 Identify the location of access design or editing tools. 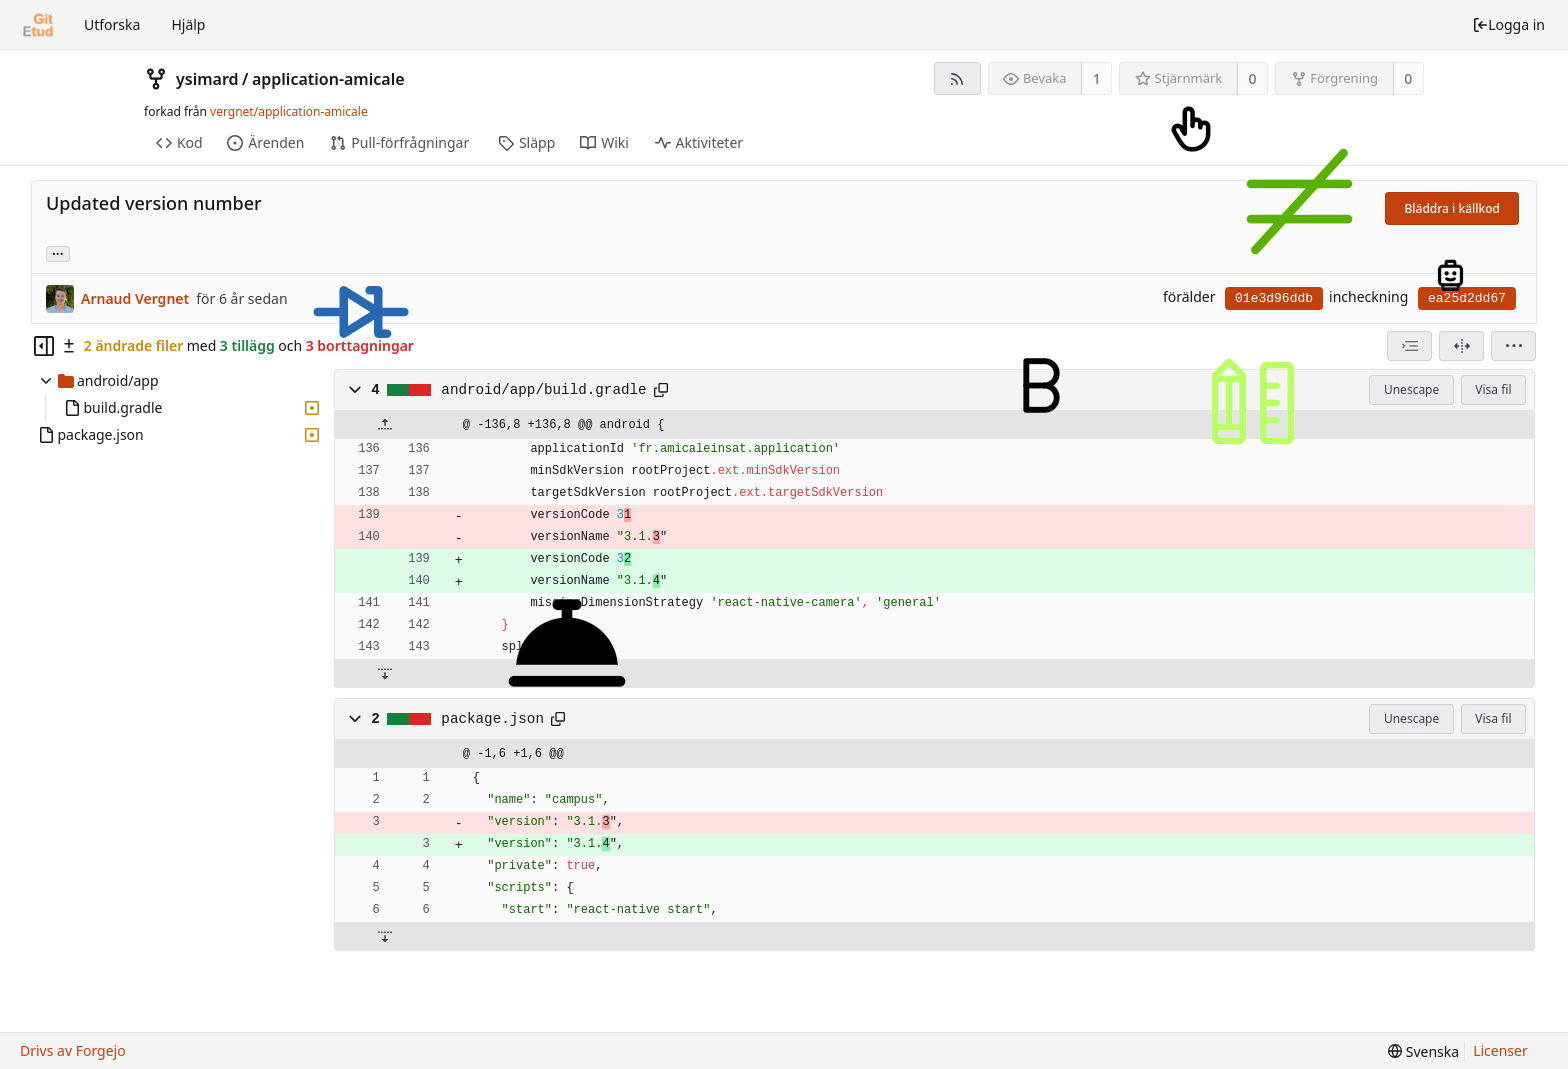
(1253, 403).